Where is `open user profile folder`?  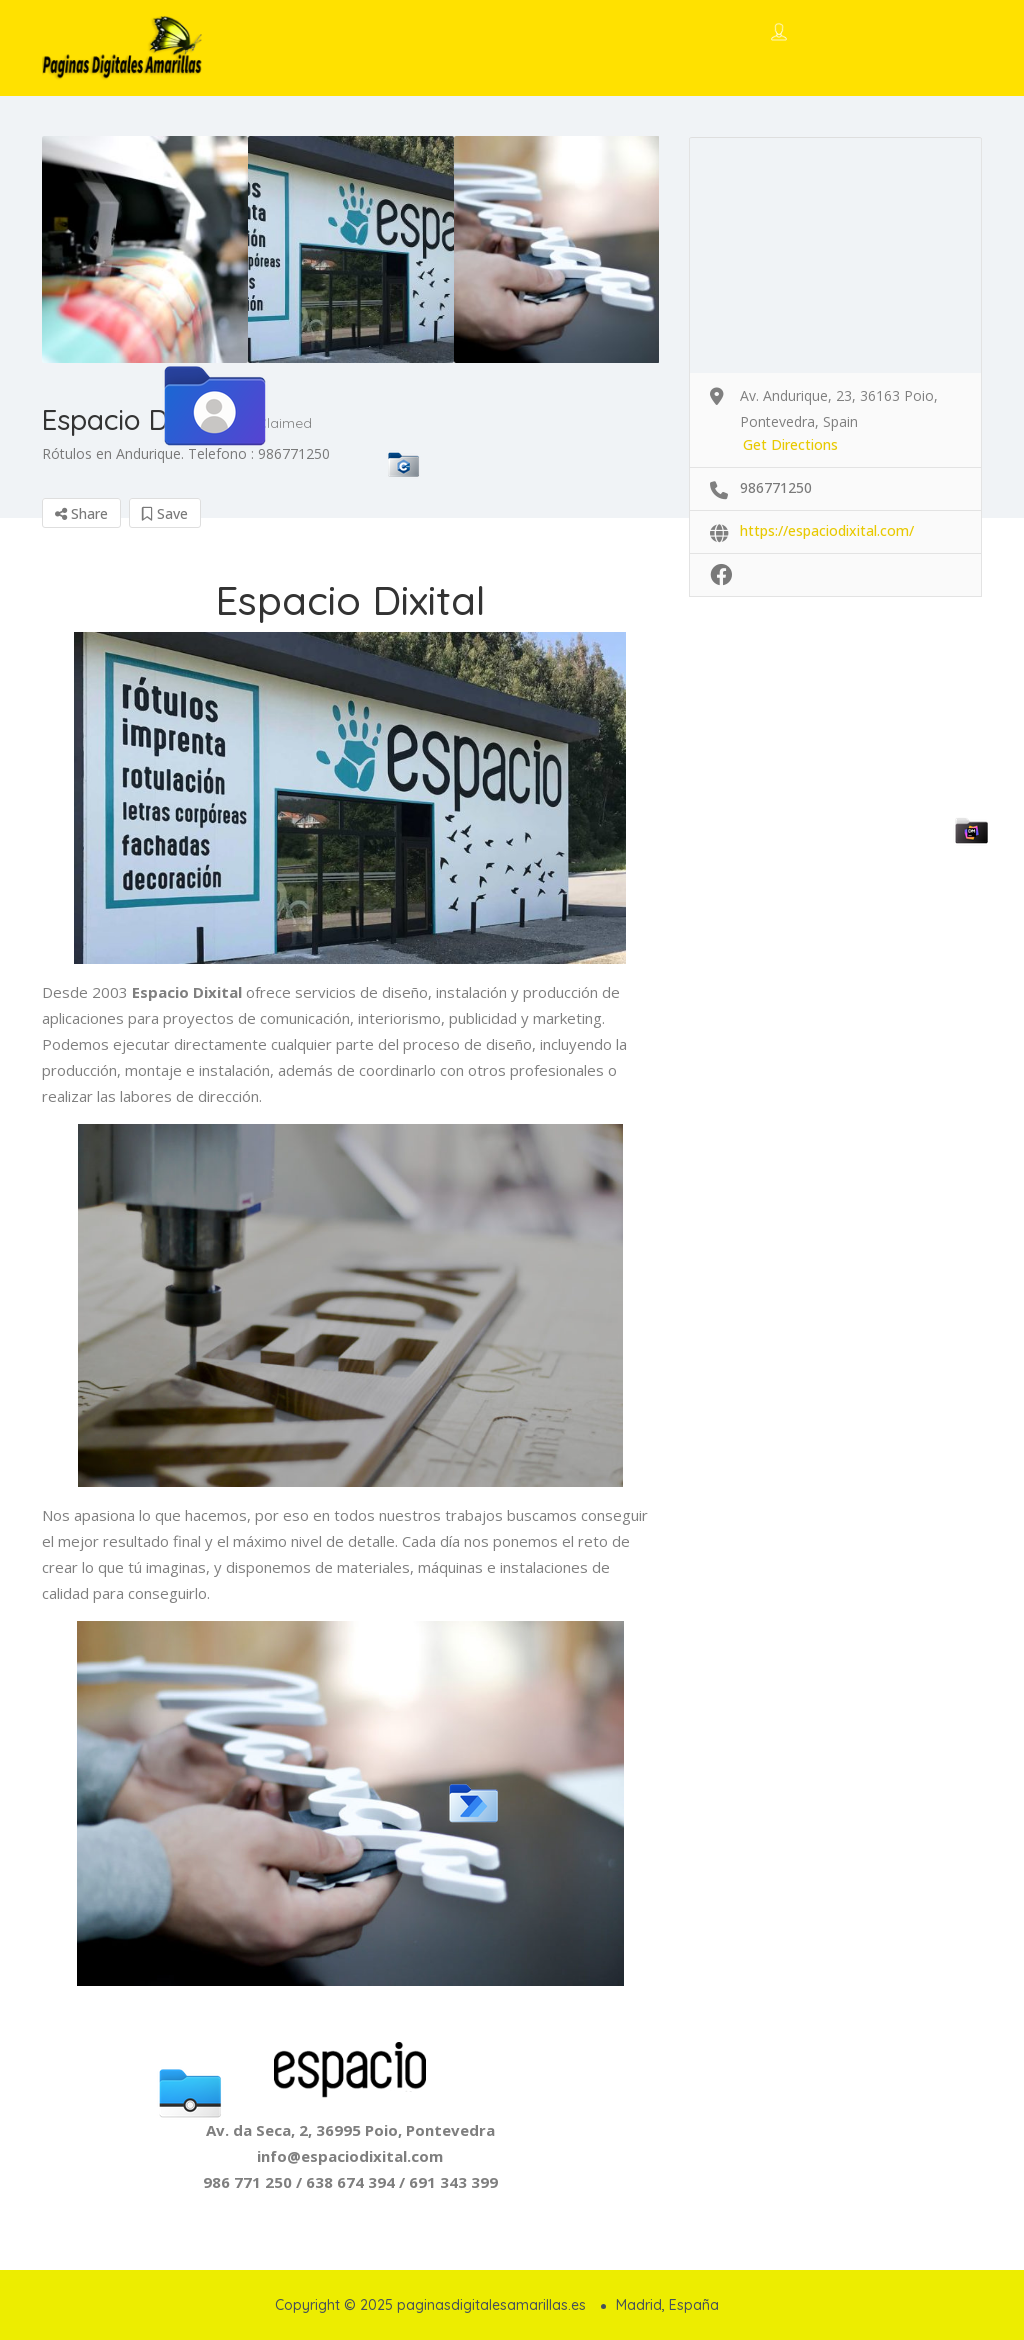 open user profile folder is located at coordinates (214, 408).